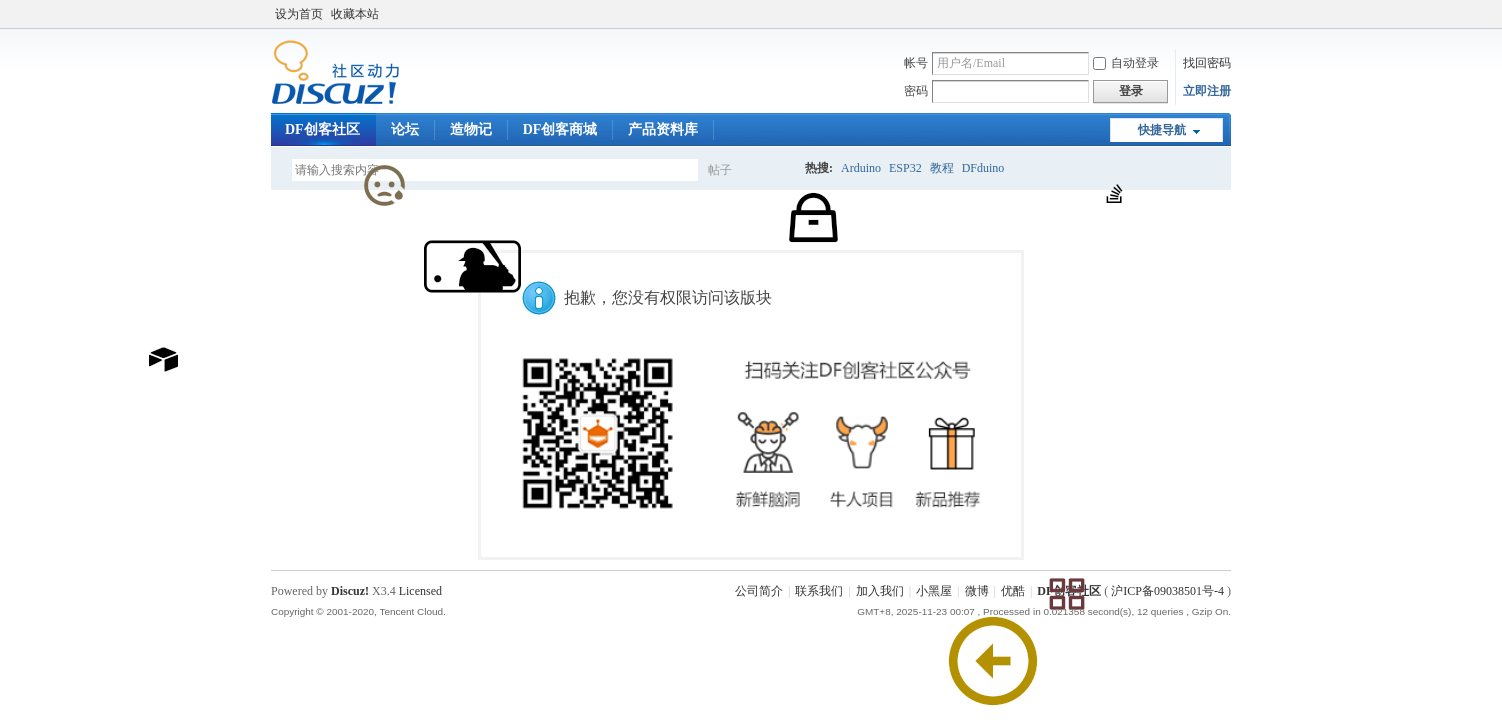  I want to click on view your shopping bag, so click(813, 217).